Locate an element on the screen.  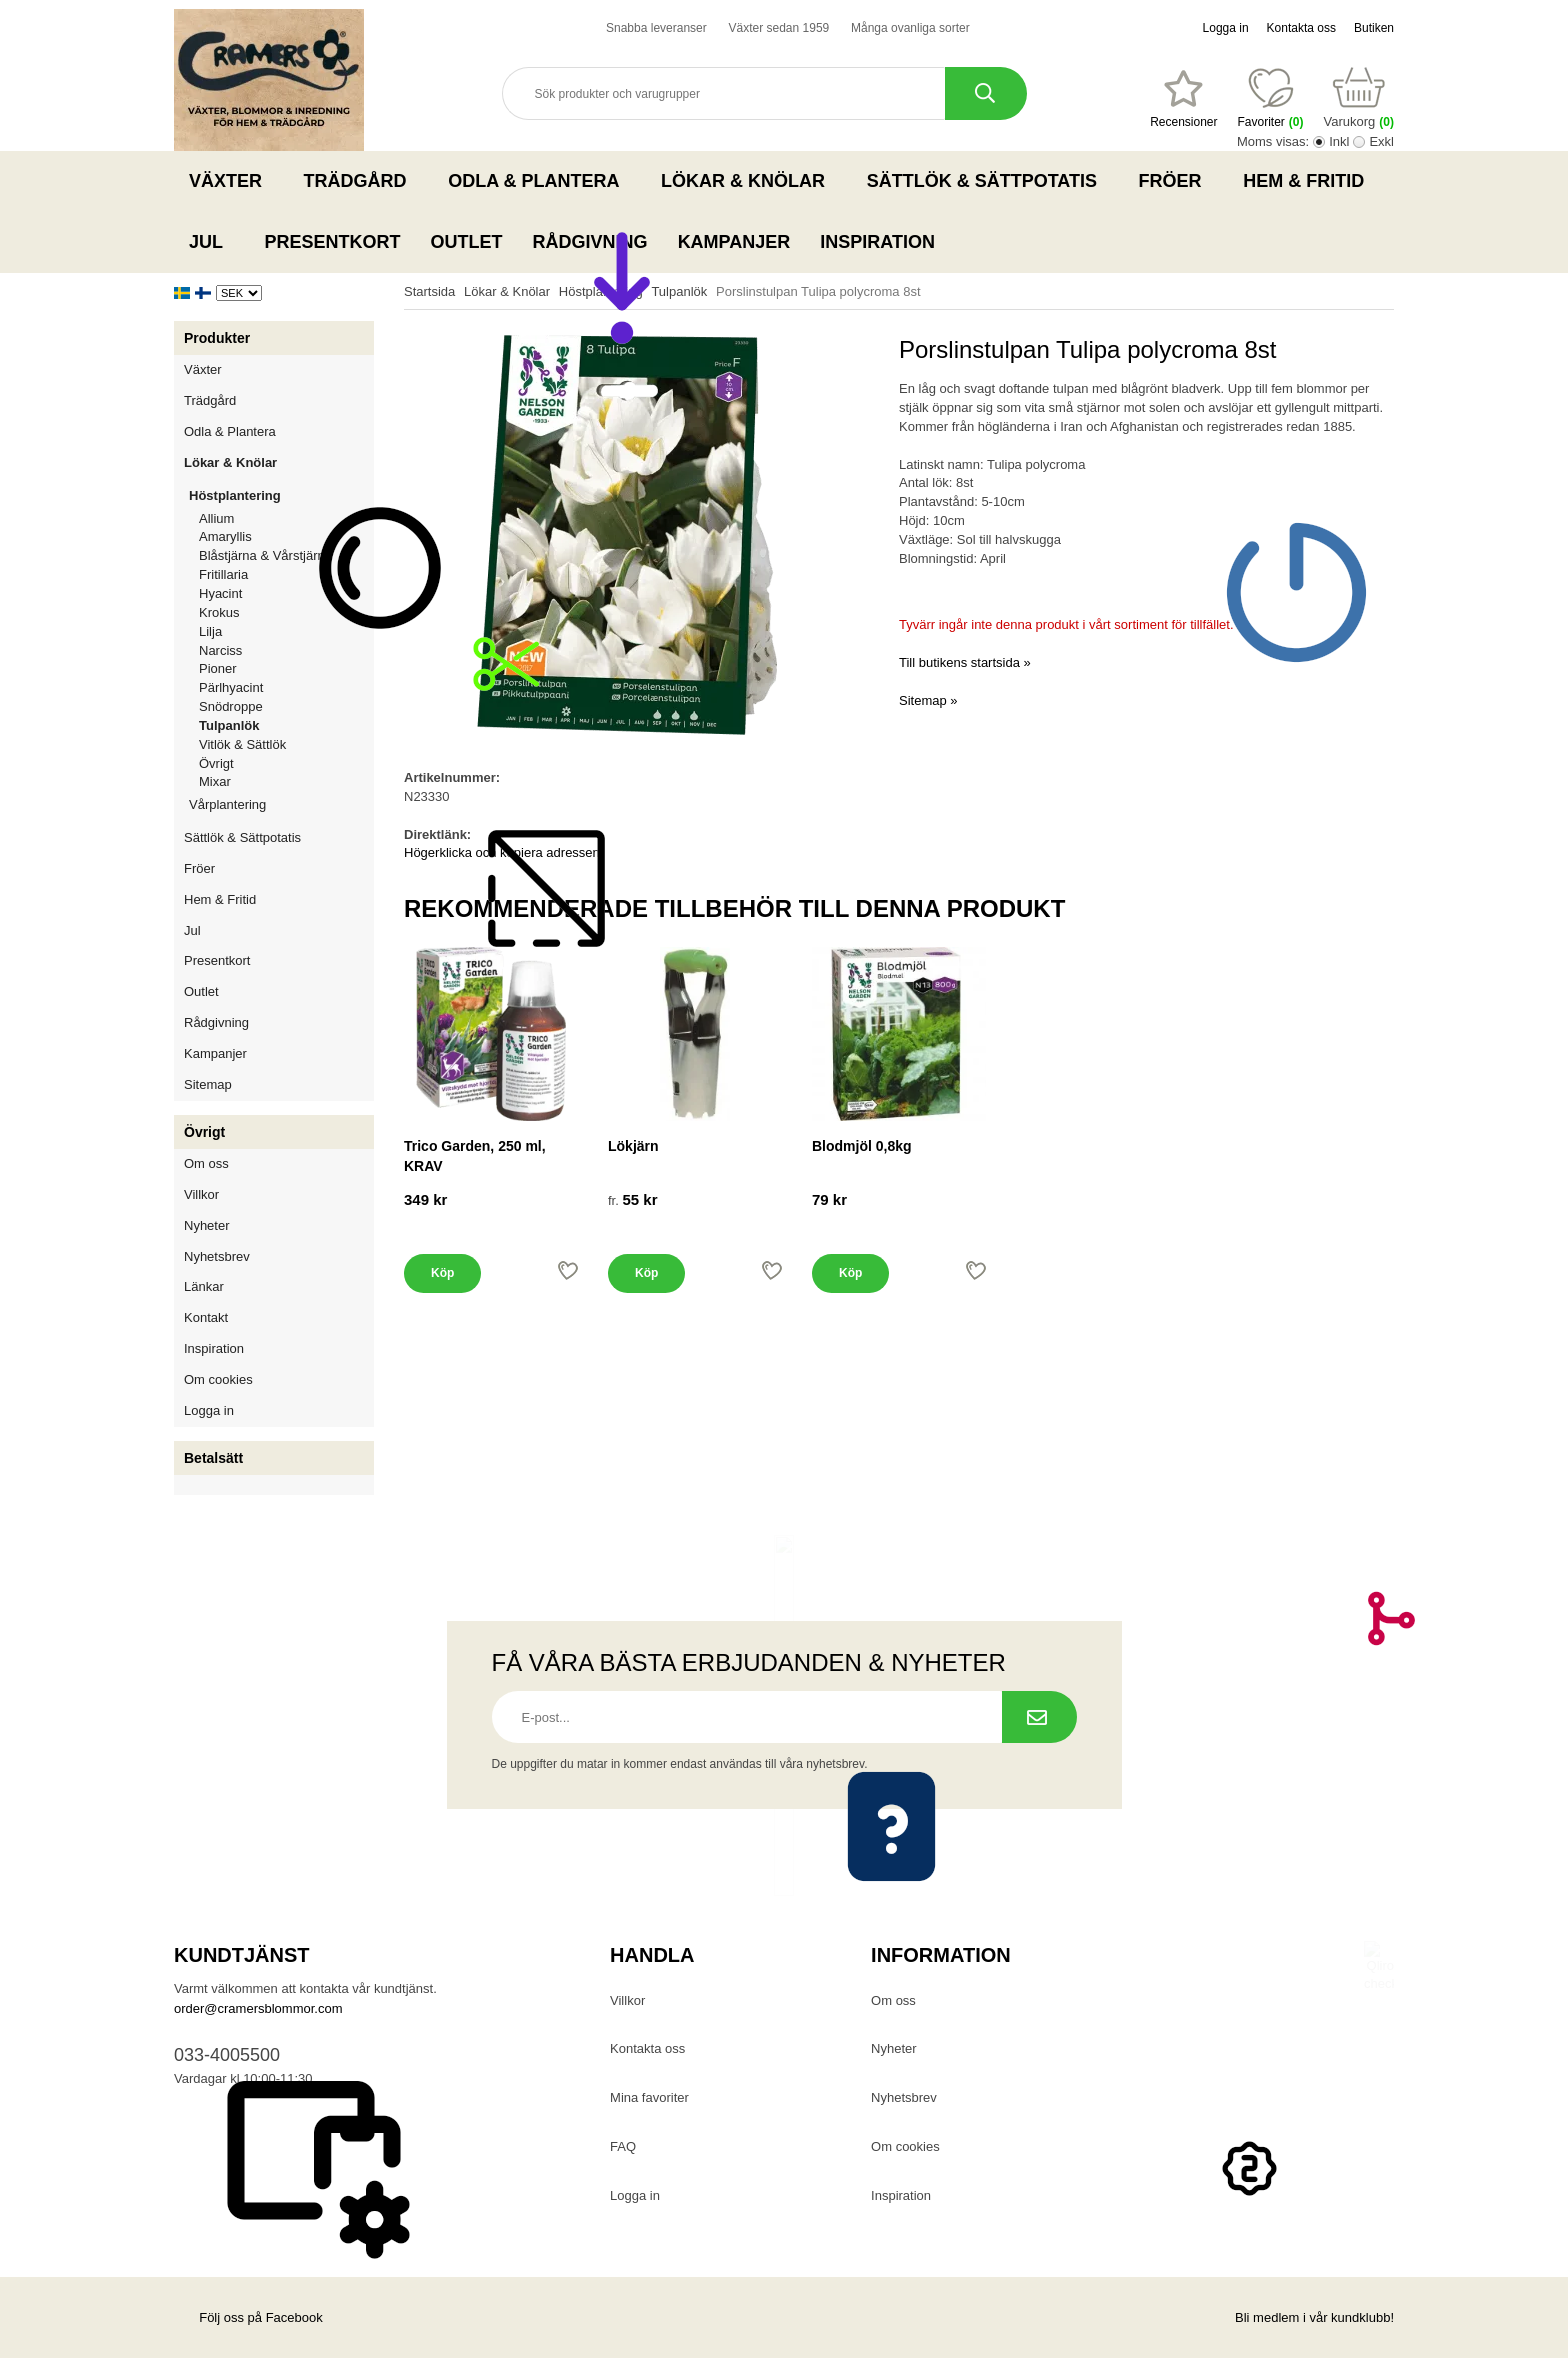
invert current selection is located at coordinates (546, 888).